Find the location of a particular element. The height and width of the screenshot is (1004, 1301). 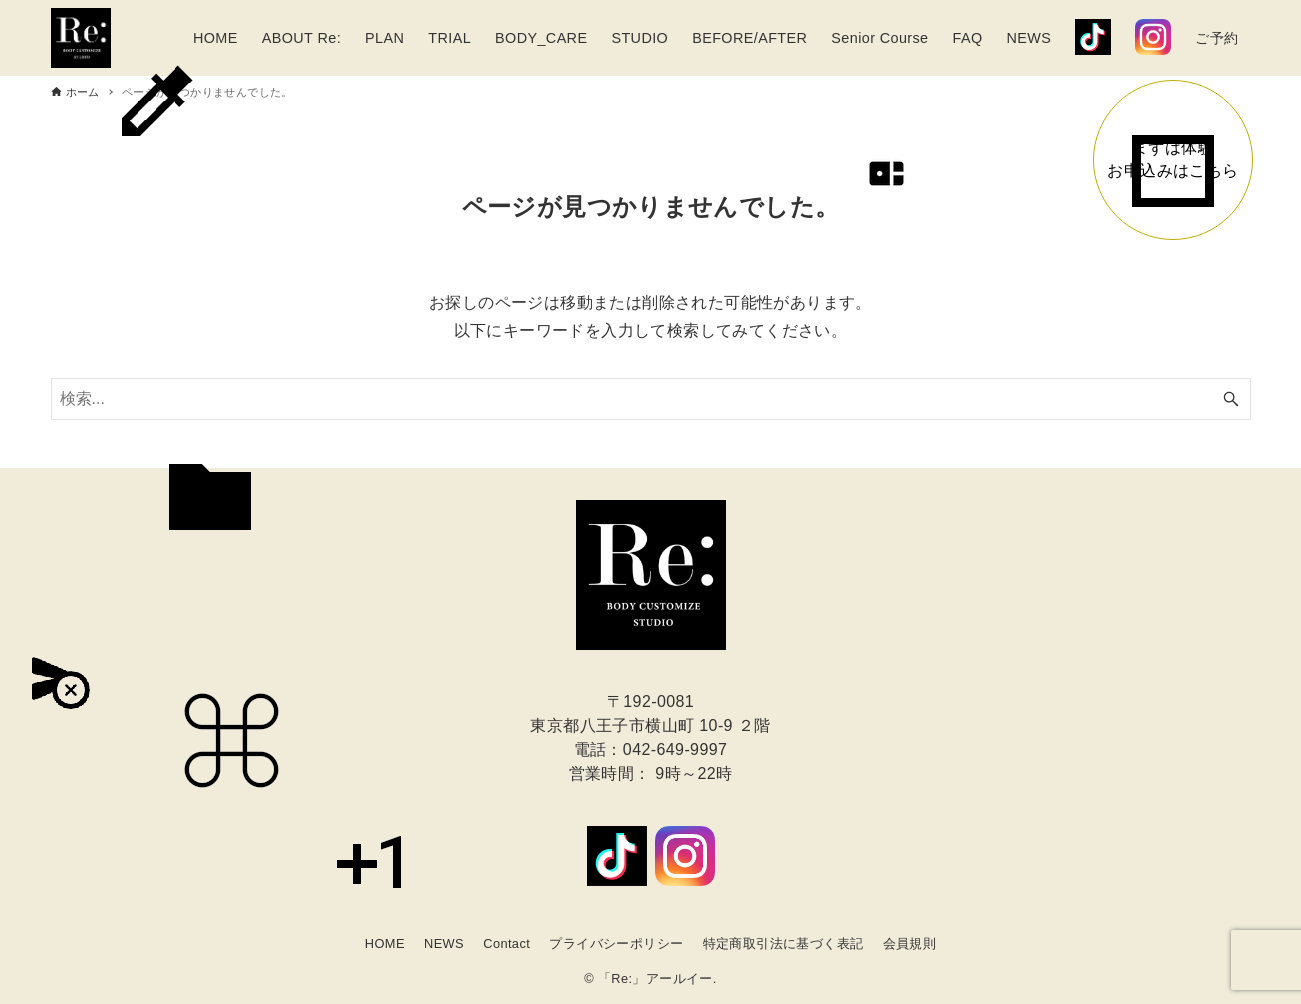

access your files and documents is located at coordinates (210, 497).